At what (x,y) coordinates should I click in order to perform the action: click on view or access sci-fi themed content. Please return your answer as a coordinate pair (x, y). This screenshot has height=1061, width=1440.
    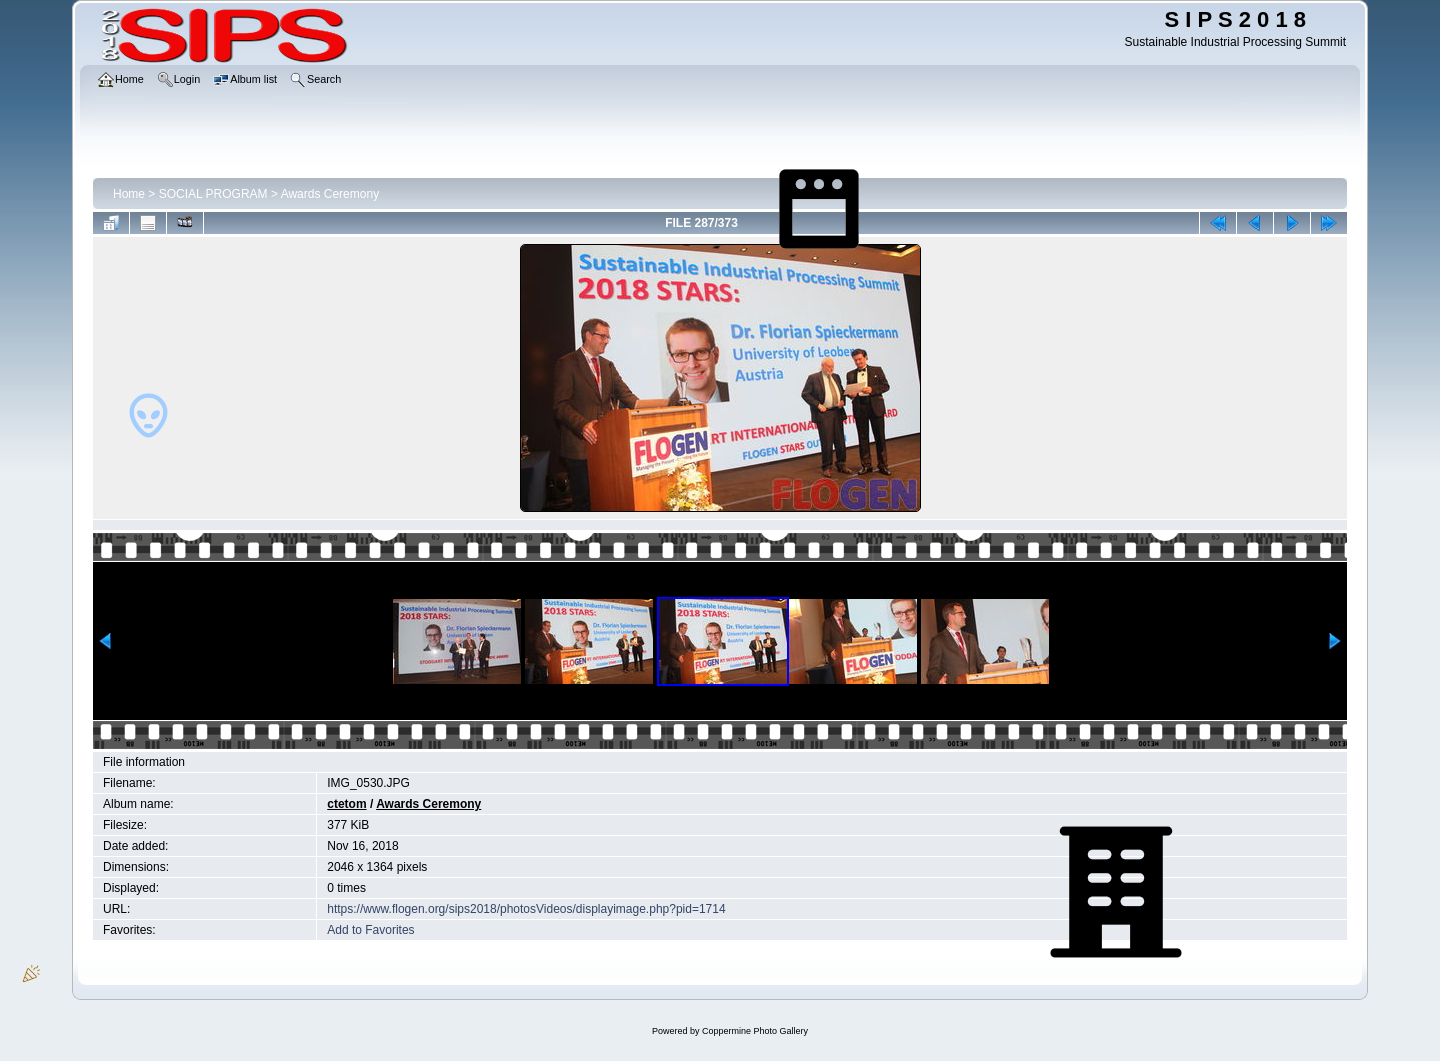
    Looking at the image, I should click on (148, 415).